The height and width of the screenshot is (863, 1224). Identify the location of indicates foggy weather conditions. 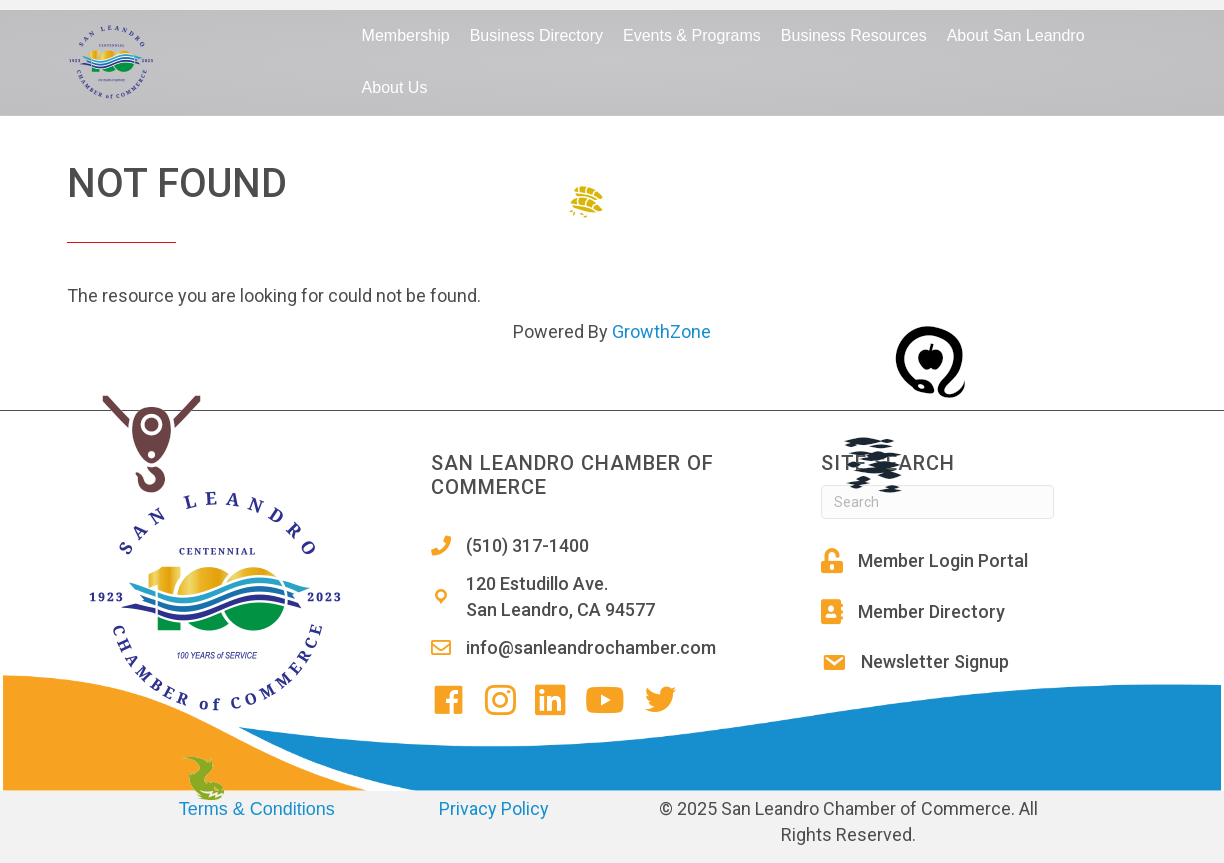
(873, 465).